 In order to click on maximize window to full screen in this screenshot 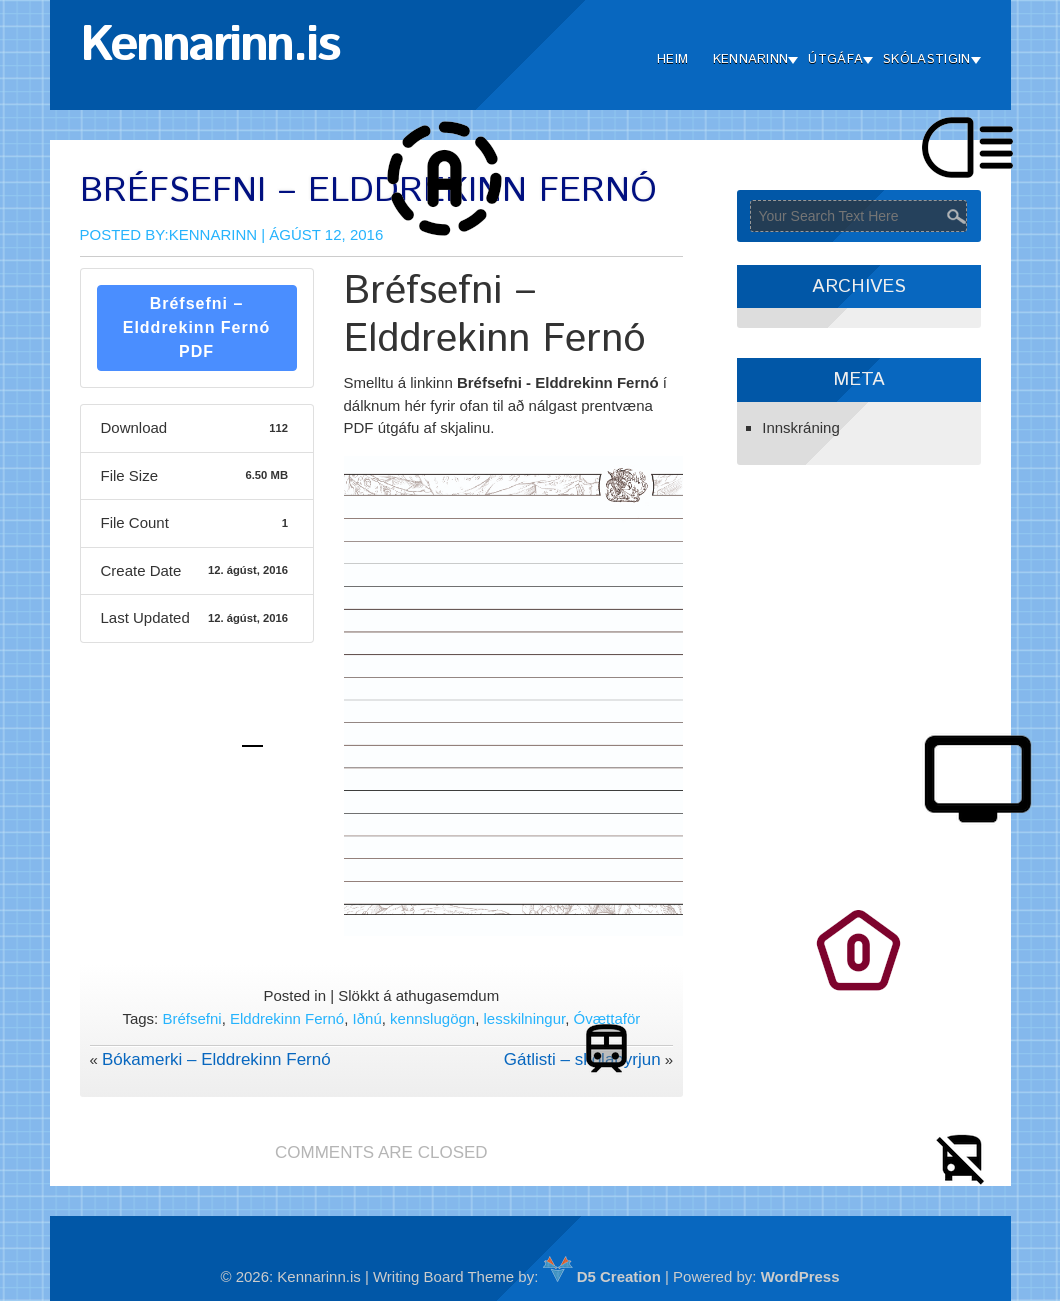, I will do `click(252, 755)`.